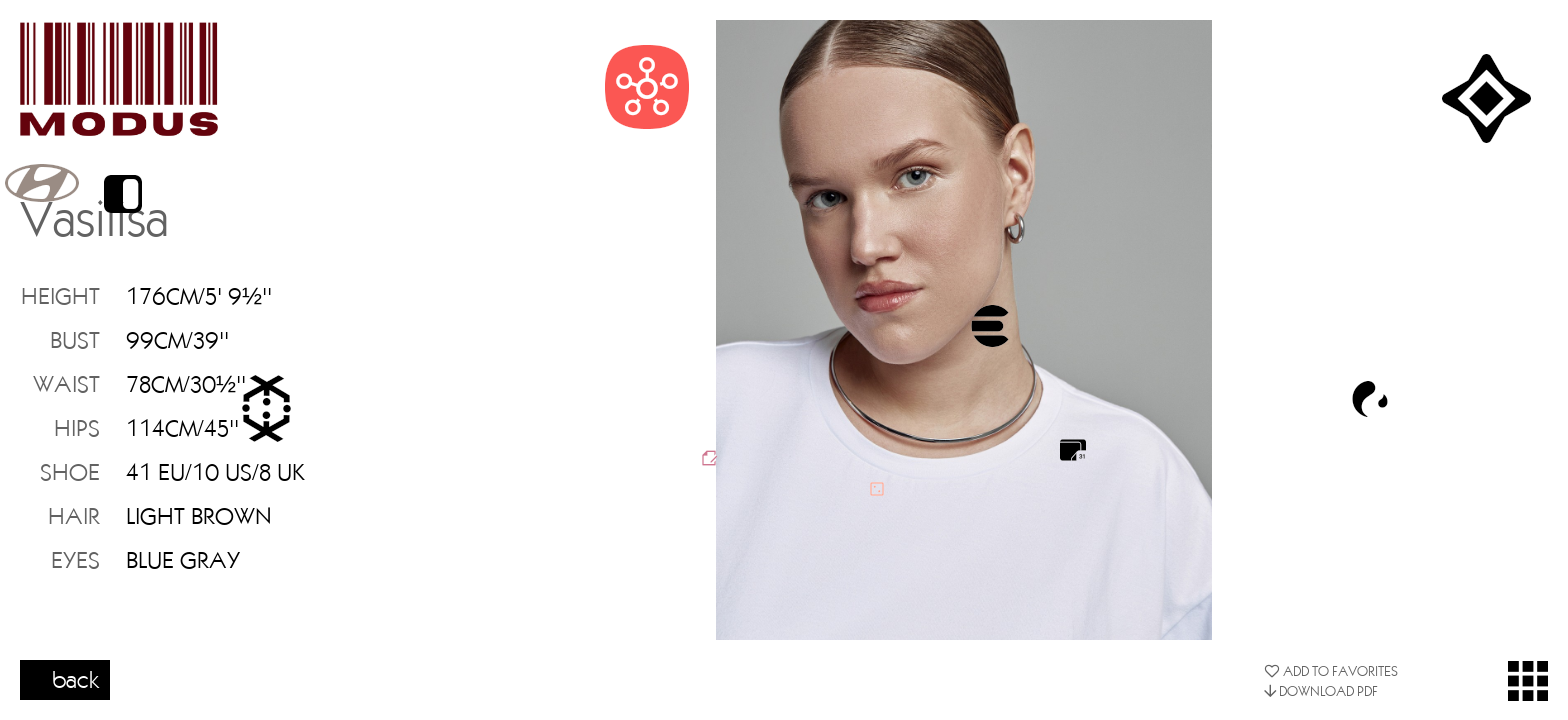 The width and height of the screenshot is (1568, 720). What do you see at coordinates (42, 183) in the screenshot?
I see `Hyundai brand logo` at bounding box center [42, 183].